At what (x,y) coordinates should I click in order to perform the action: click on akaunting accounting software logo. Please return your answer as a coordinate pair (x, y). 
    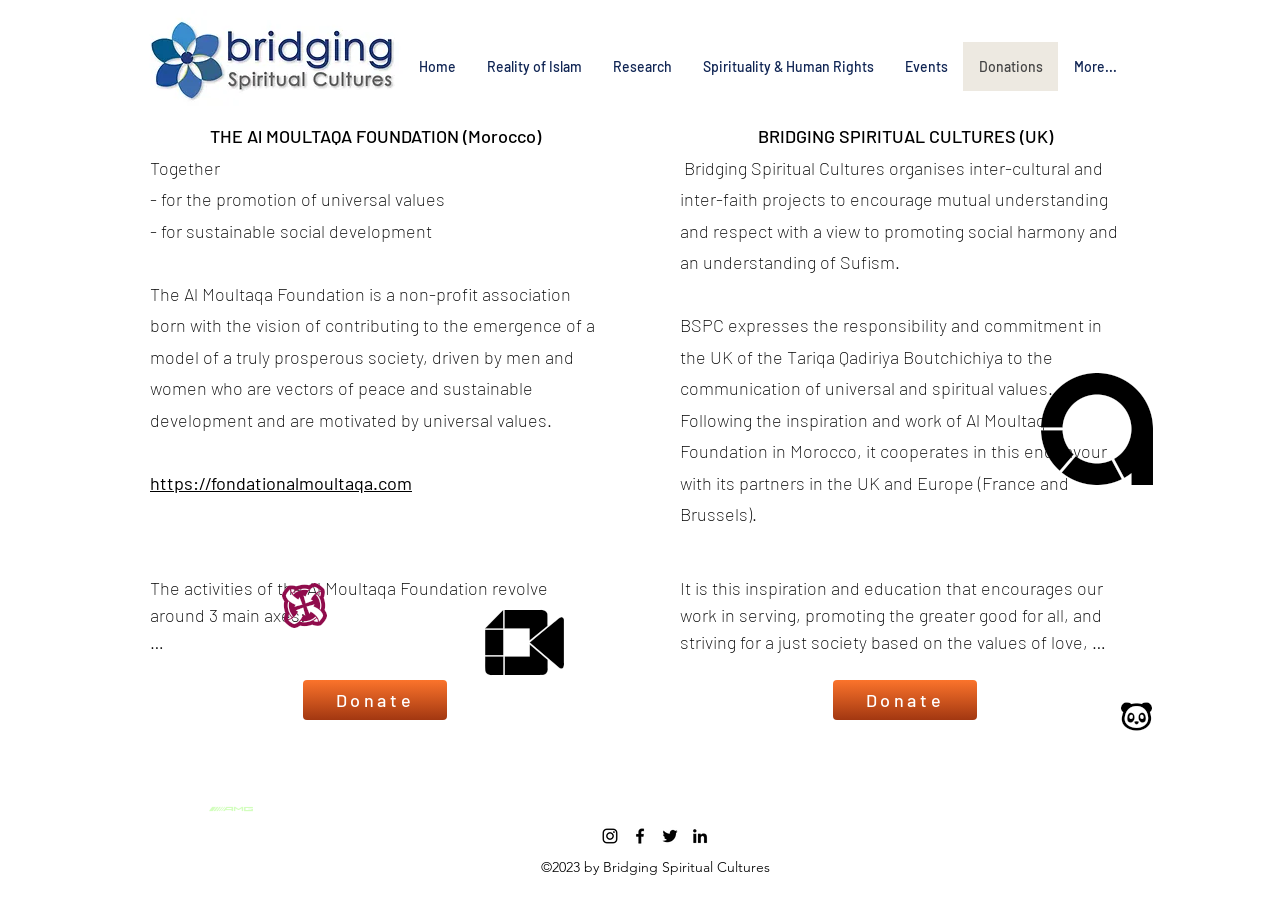
    Looking at the image, I should click on (1097, 429).